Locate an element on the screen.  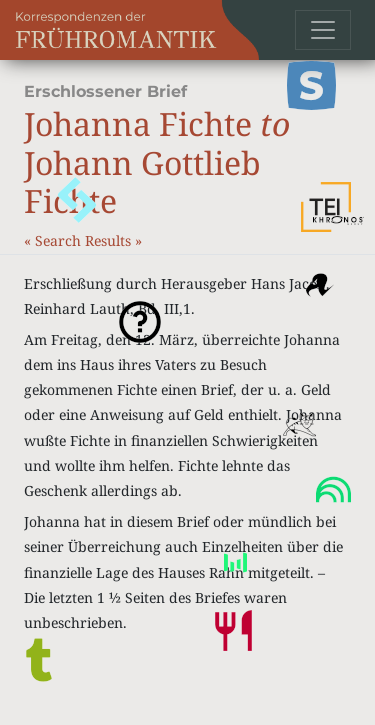
bytedance company logo is located at coordinates (235, 562).